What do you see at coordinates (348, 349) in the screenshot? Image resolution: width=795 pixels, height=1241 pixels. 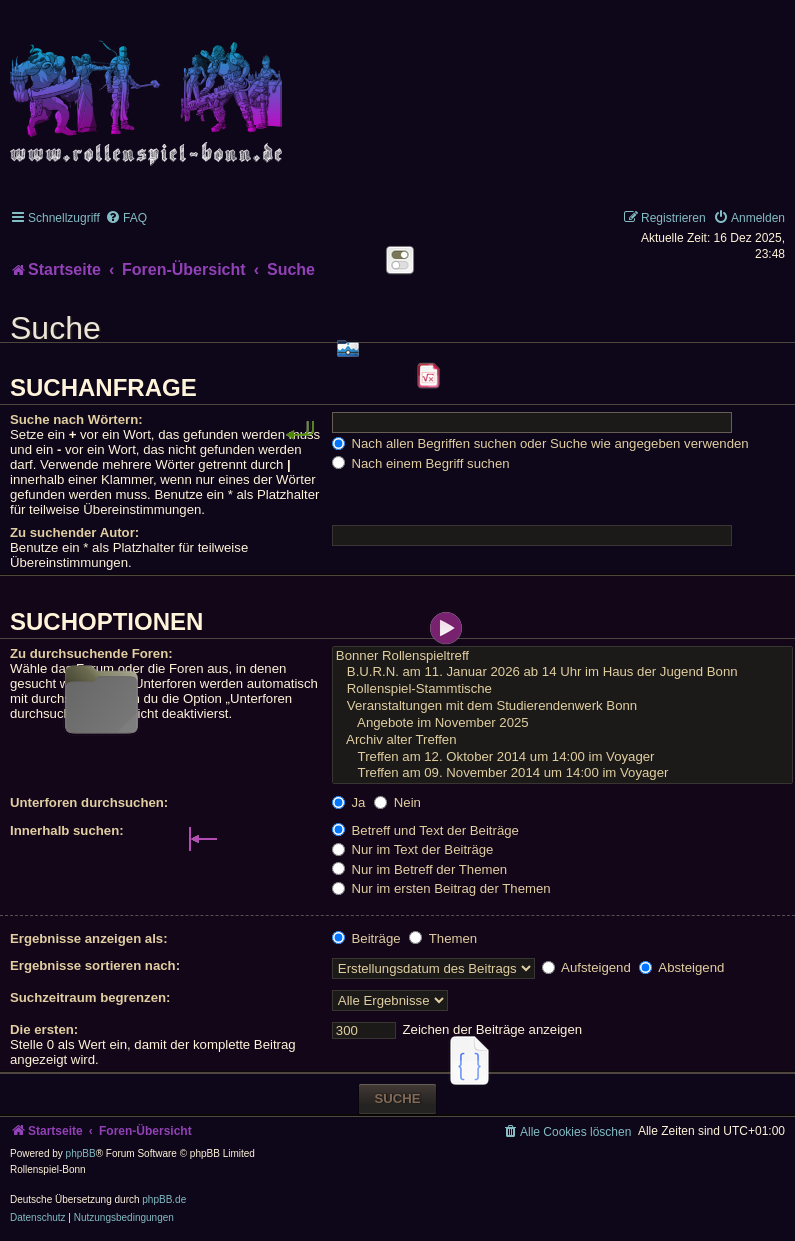 I see `folder for pokémon dive ball themed content` at bounding box center [348, 349].